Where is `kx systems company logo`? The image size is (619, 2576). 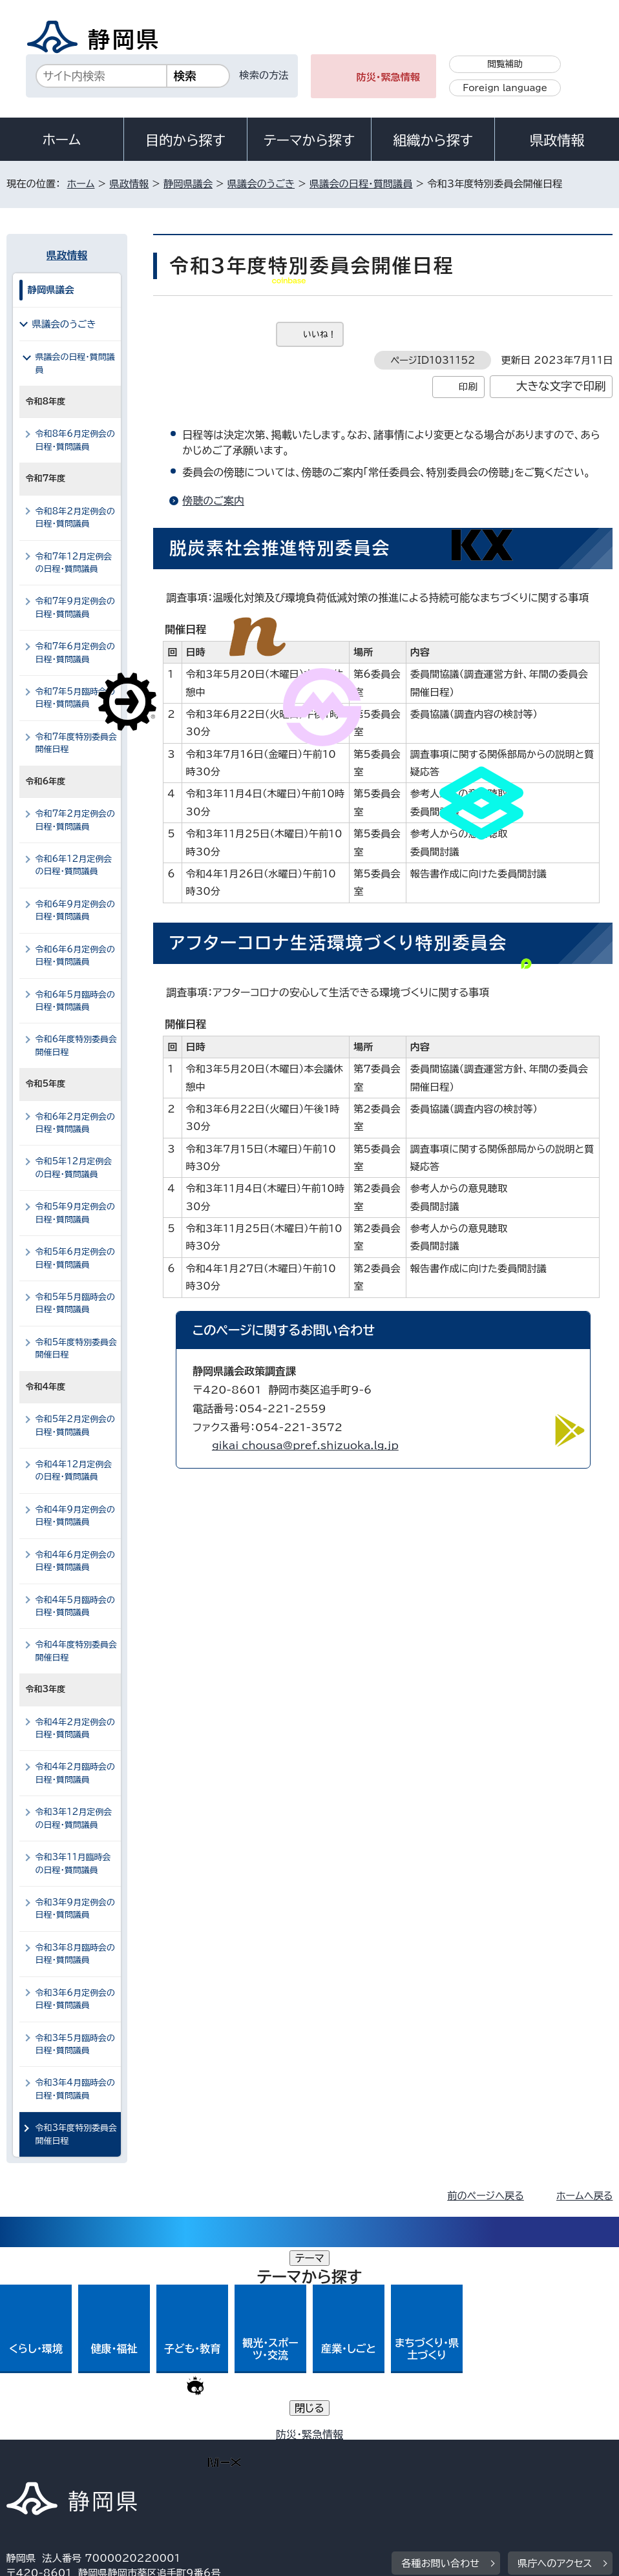
kx systems company logo is located at coordinates (482, 545).